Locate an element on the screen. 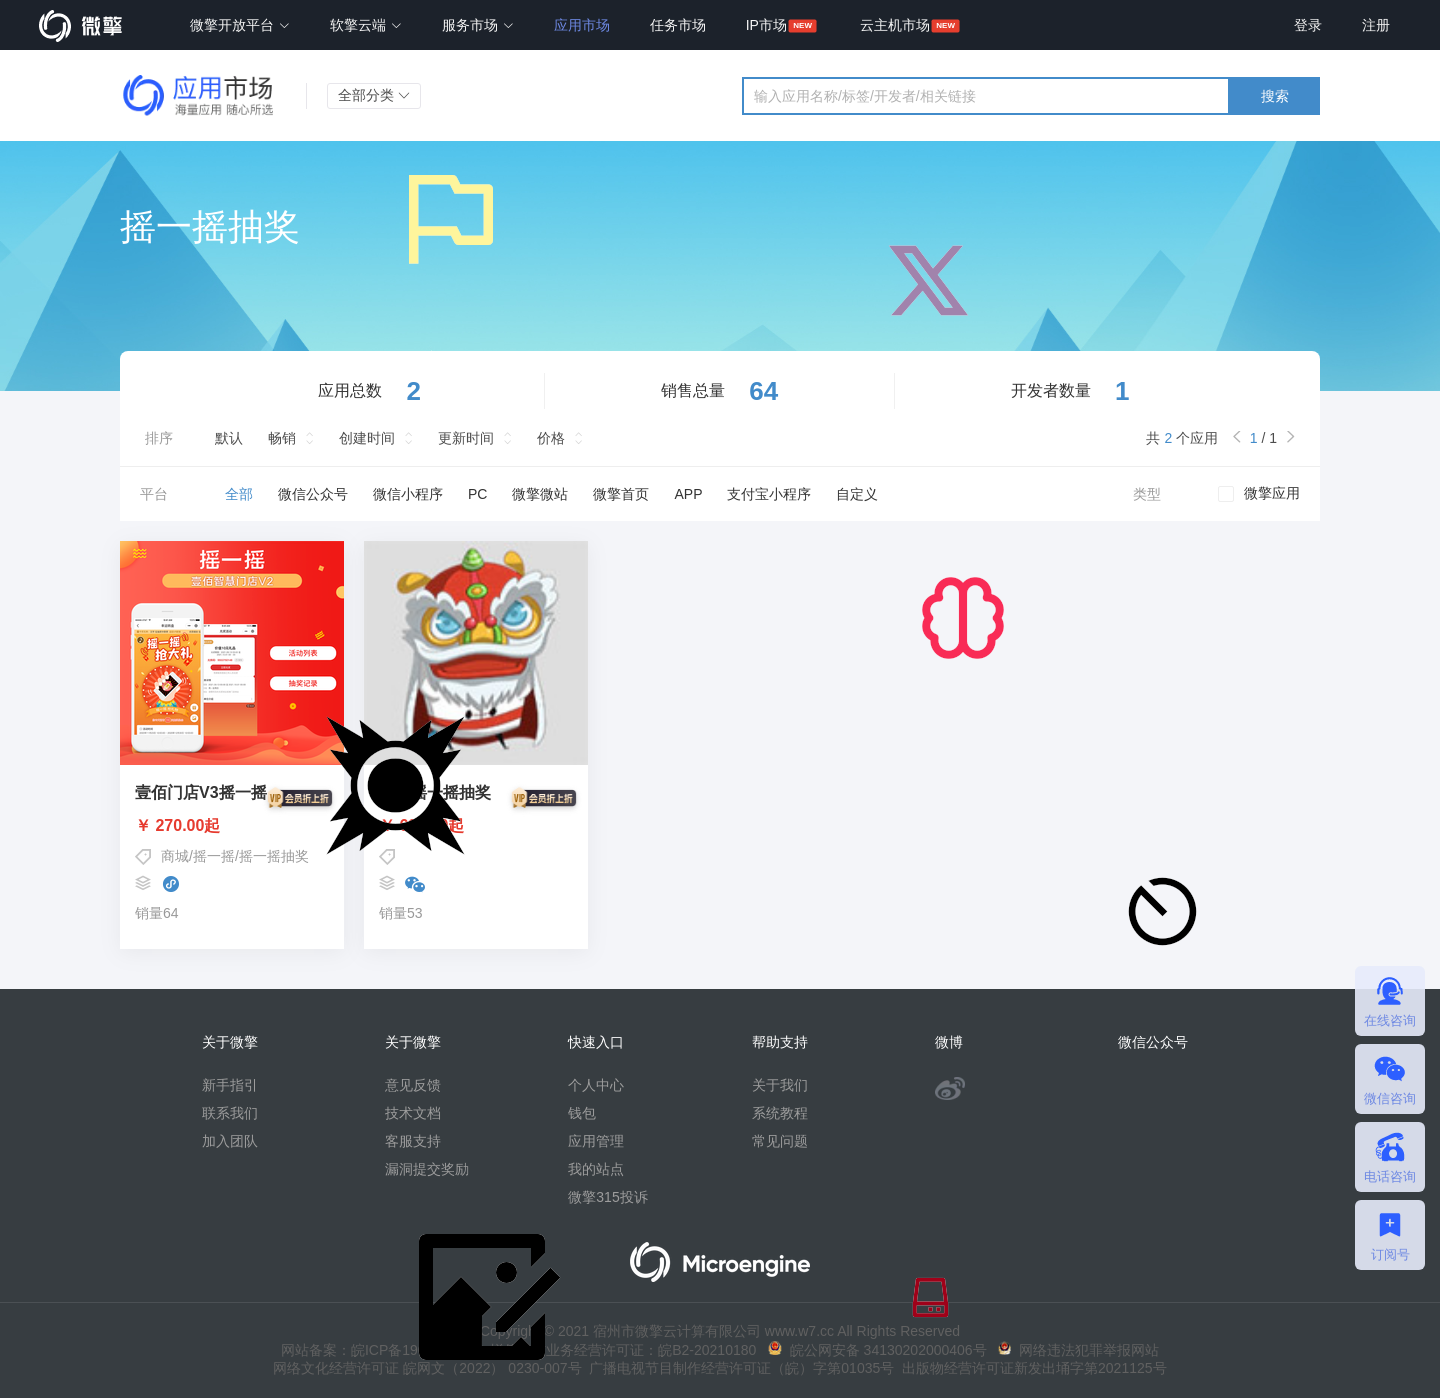 The image size is (1440, 1398). access AI or machine learning features is located at coordinates (963, 618).